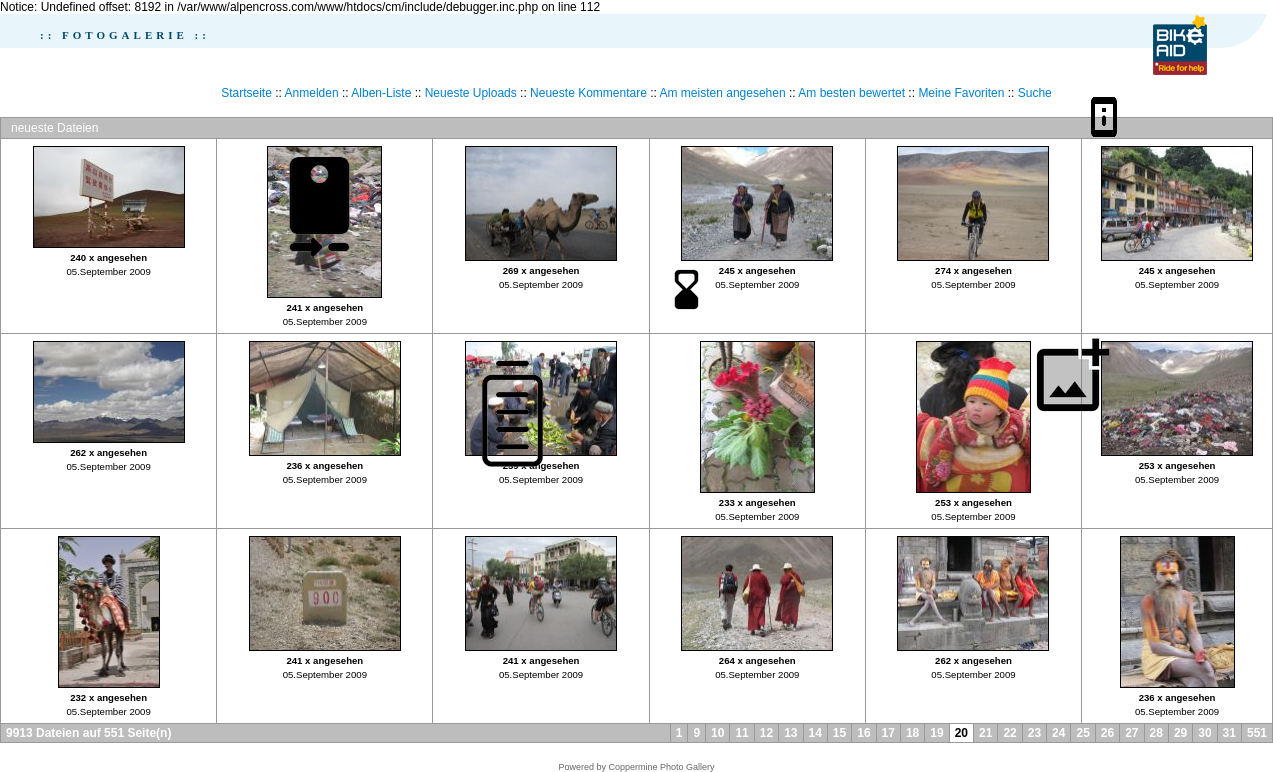 The height and width of the screenshot is (772, 1273). Describe the element at coordinates (686, 289) in the screenshot. I see `indicates time remaining or countdown in progress` at that location.